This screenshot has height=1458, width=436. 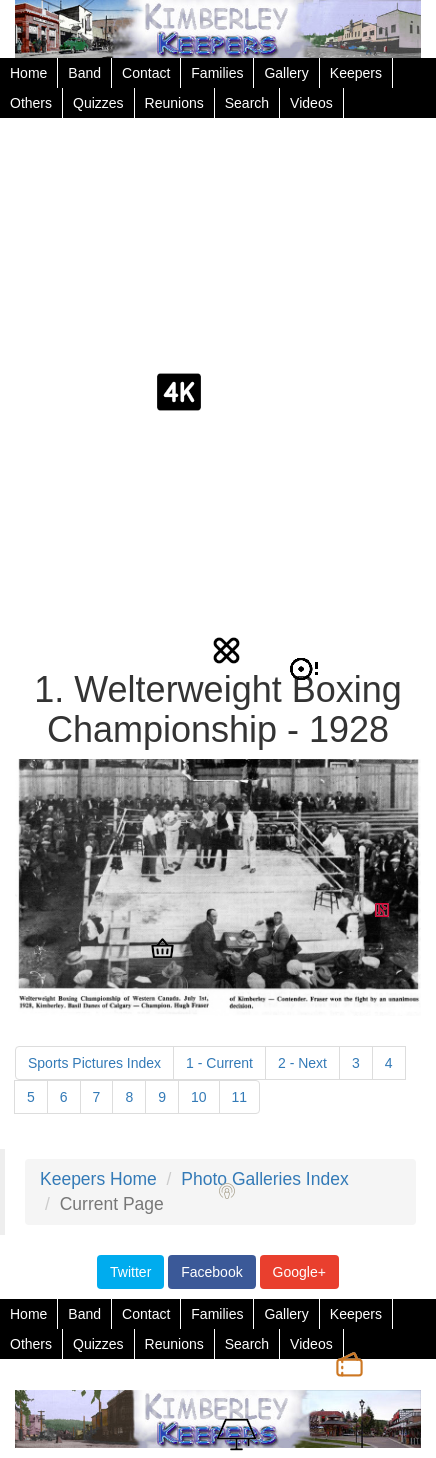 I want to click on view your tickets, so click(x=349, y=1364).